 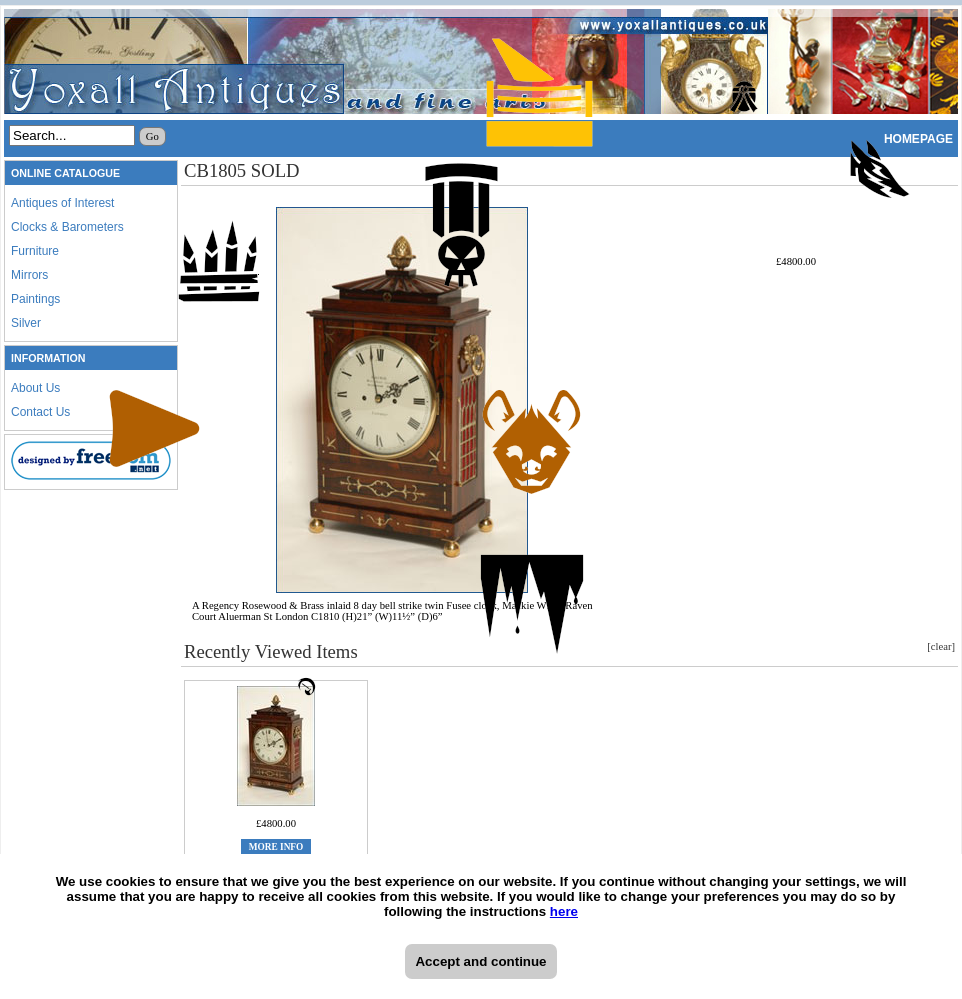 What do you see at coordinates (306, 686) in the screenshot?
I see `perform a melee attack action` at bounding box center [306, 686].